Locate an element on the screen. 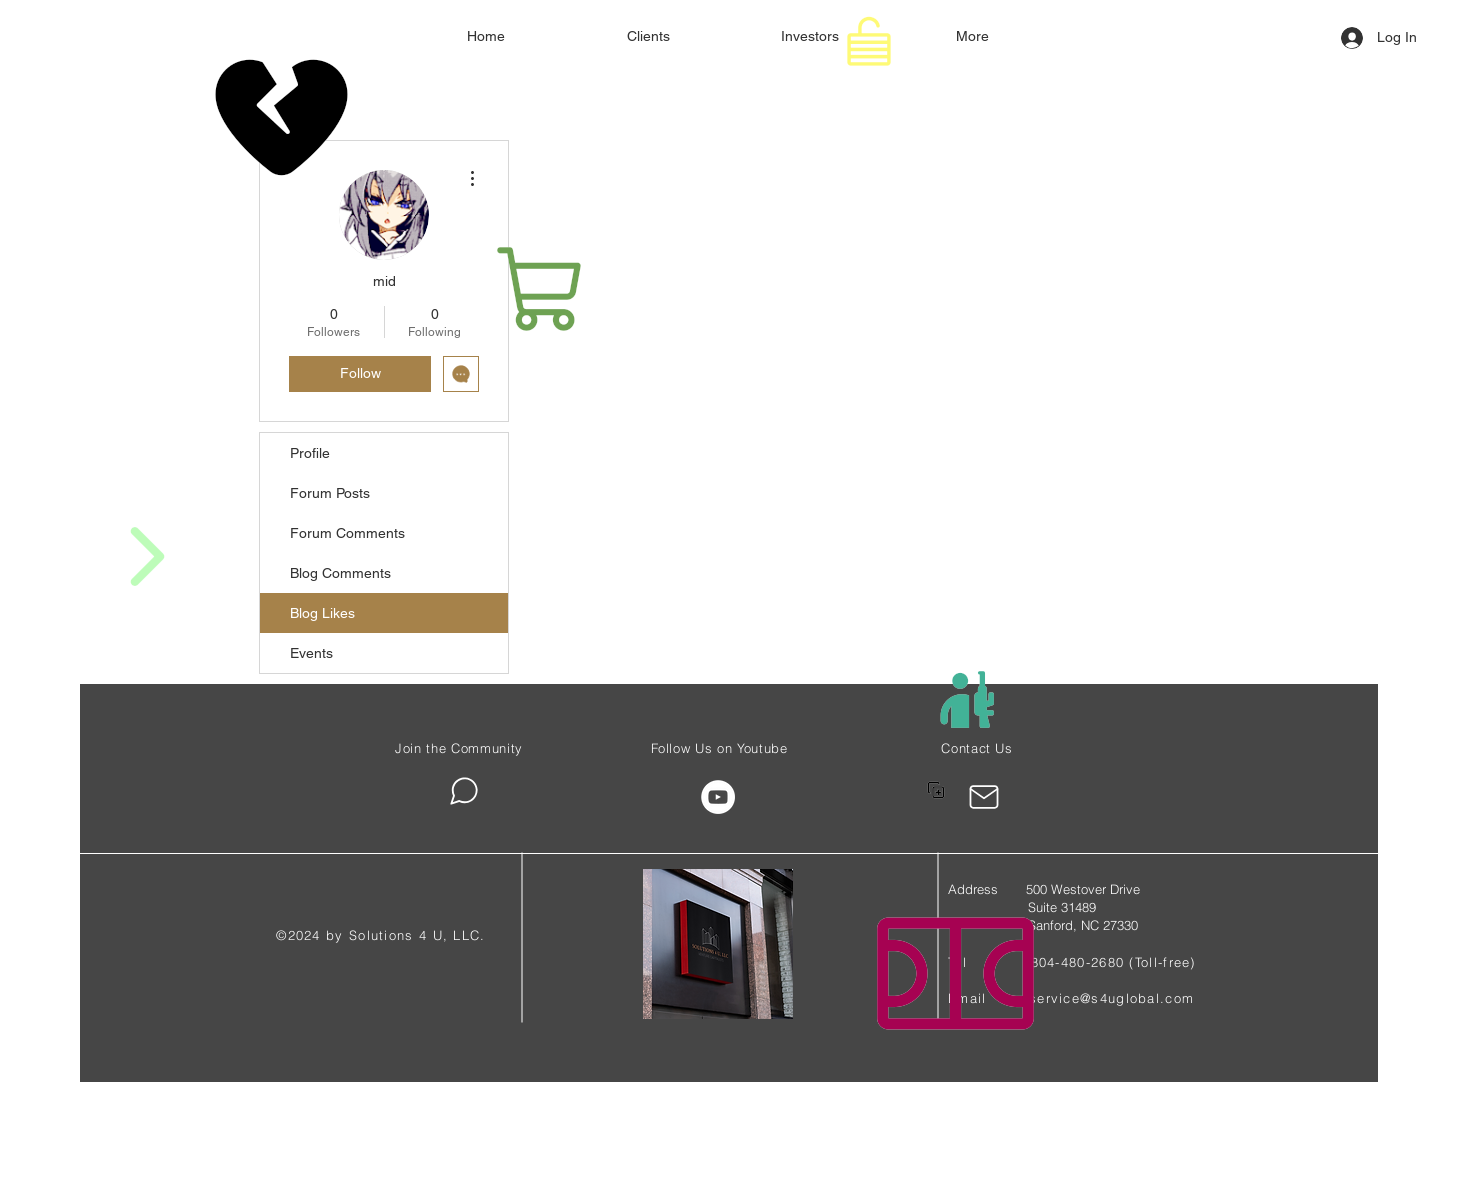 The image size is (1458, 1204). view your shopping cart is located at coordinates (540, 290).